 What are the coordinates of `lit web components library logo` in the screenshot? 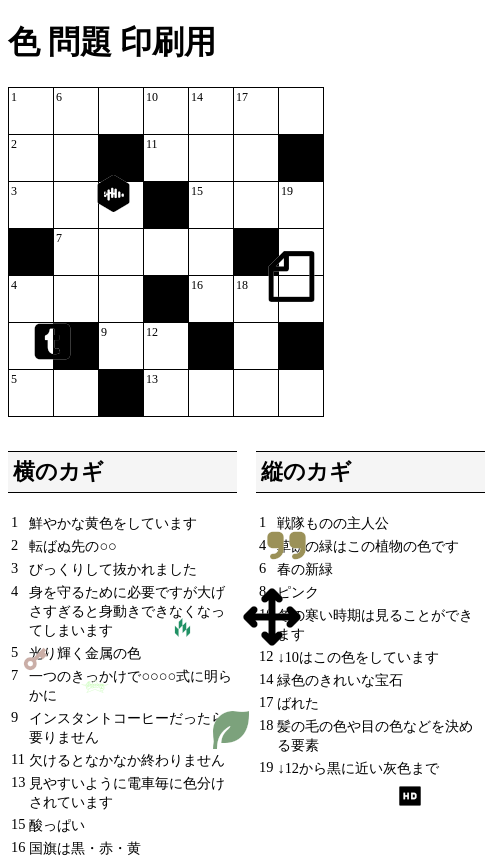 It's located at (182, 627).